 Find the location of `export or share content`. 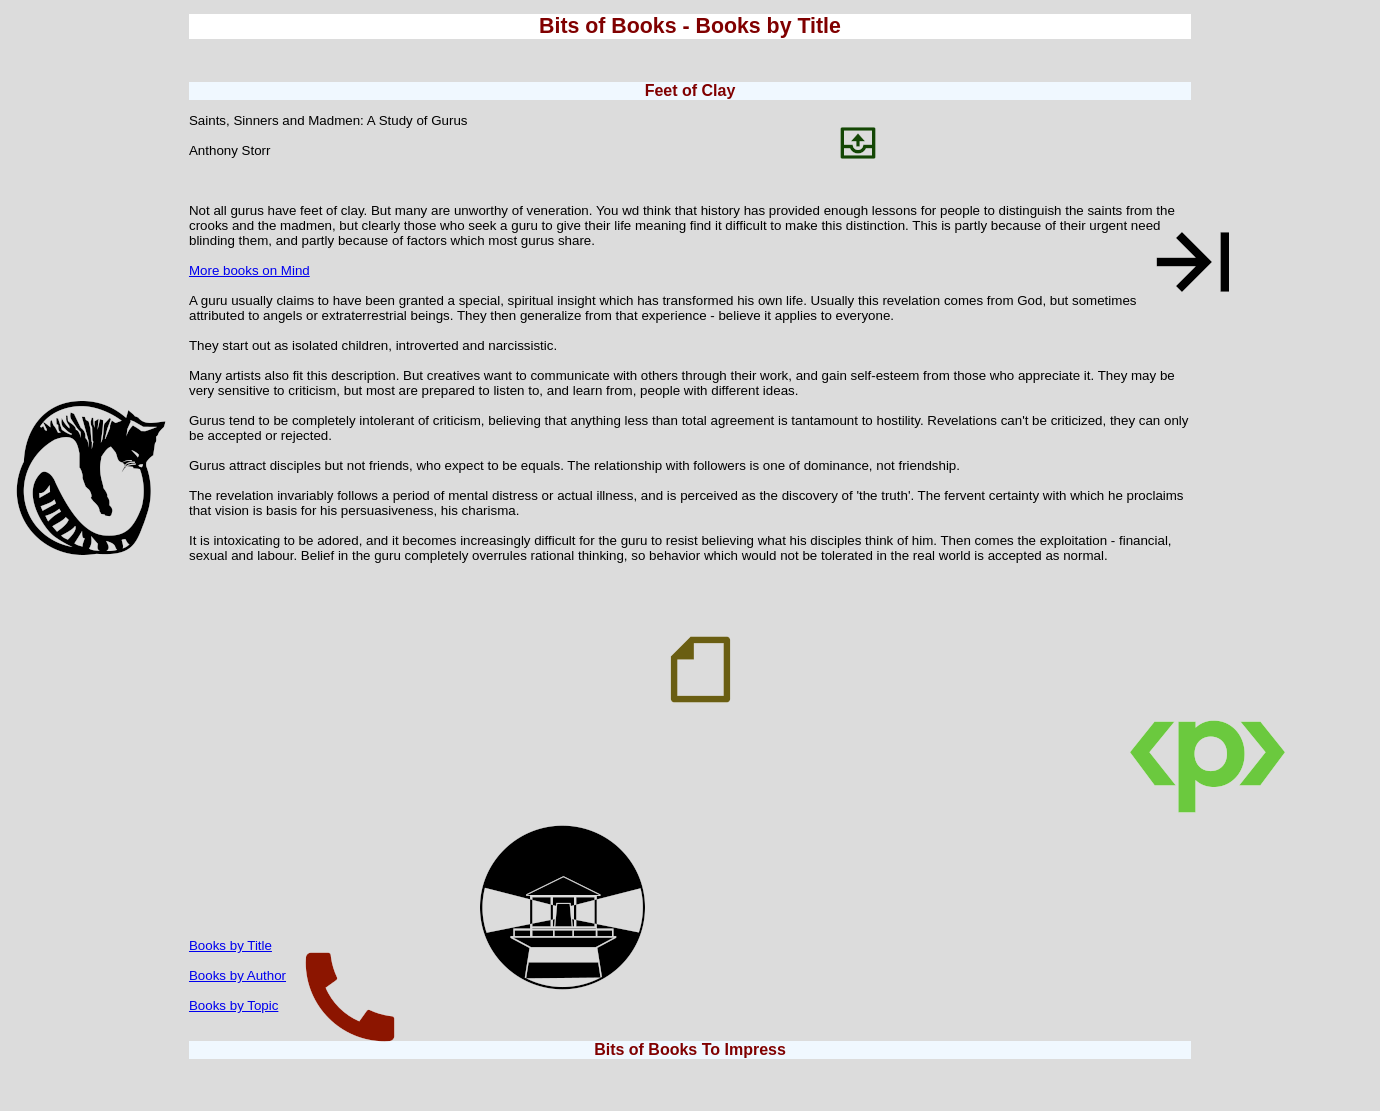

export or share content is located at coordinates (858, 143).